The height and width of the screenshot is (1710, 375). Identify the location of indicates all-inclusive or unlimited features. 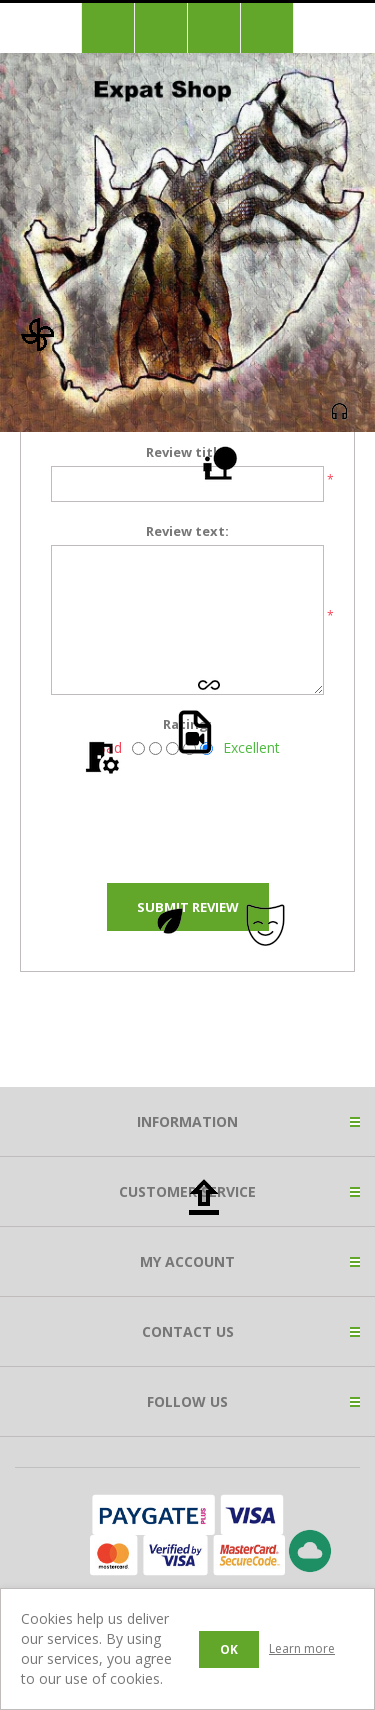
(209, 685).